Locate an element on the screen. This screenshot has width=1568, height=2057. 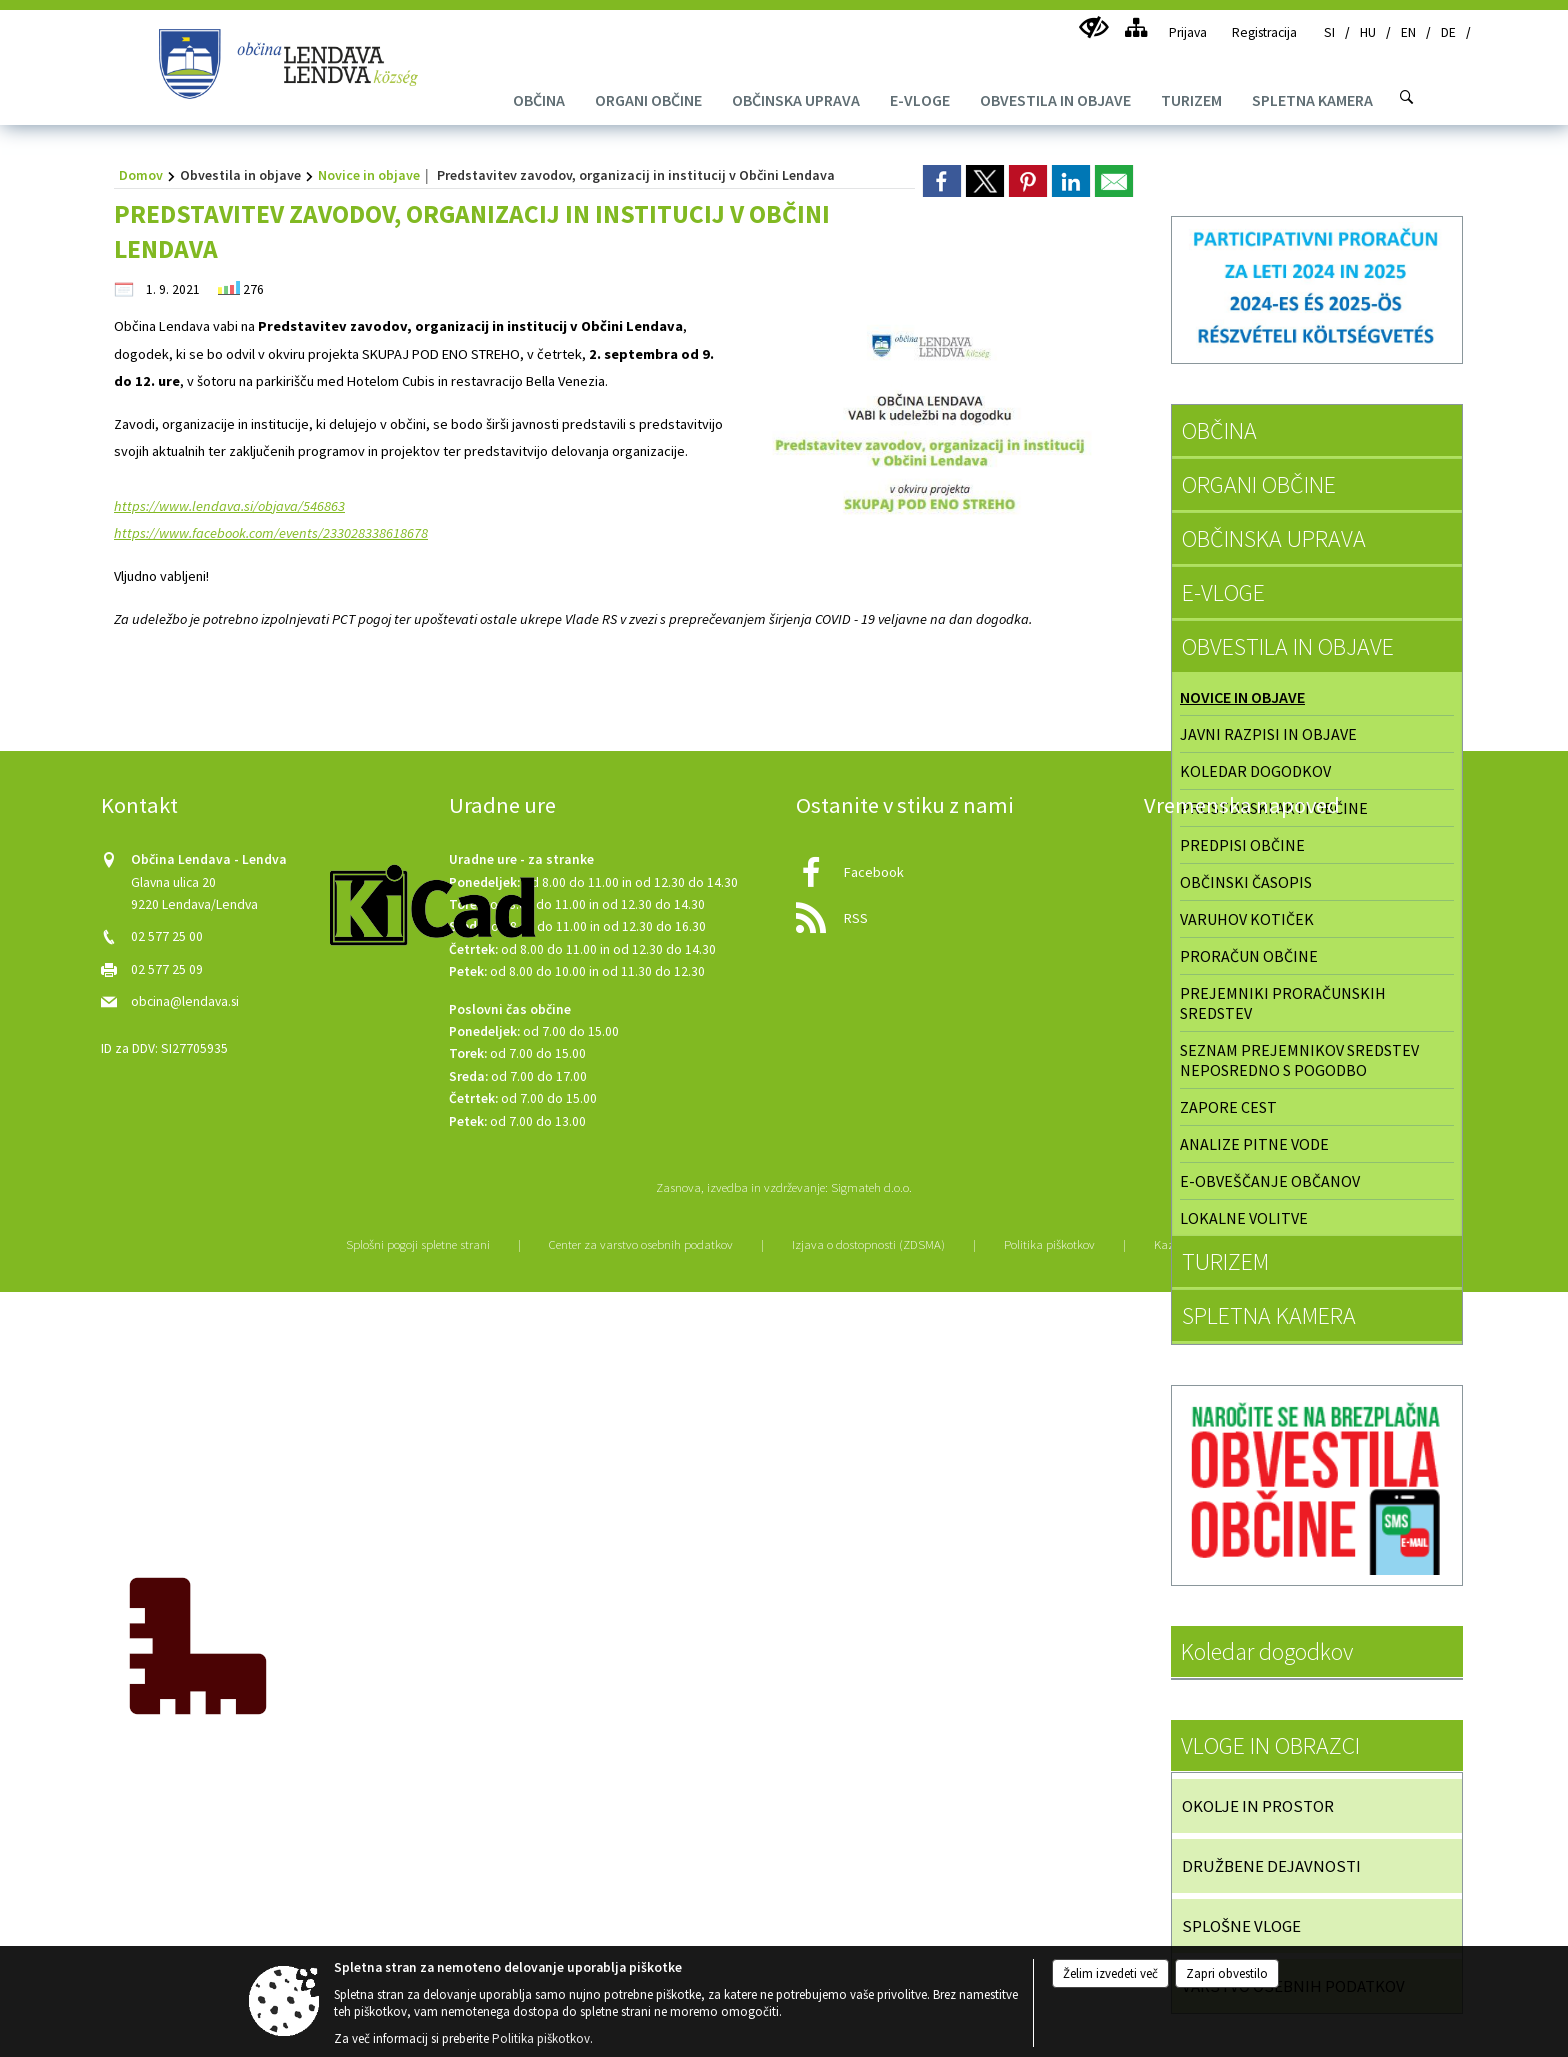
access measurement or ruler tool is located at coordinates (198, 1646).